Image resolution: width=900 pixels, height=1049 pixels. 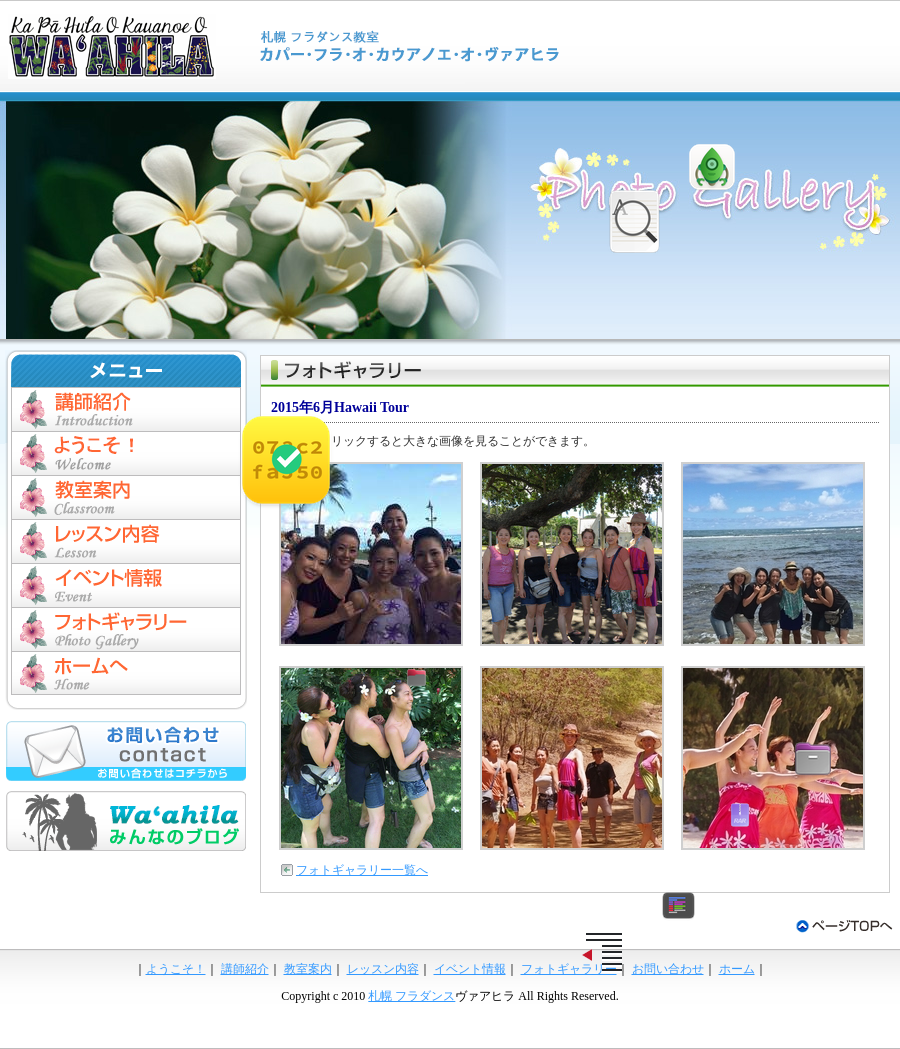 What do you see at coordinates (602, 953) in the screenshot?
I see `decrease text indentation` at bounding box center [602, 953].